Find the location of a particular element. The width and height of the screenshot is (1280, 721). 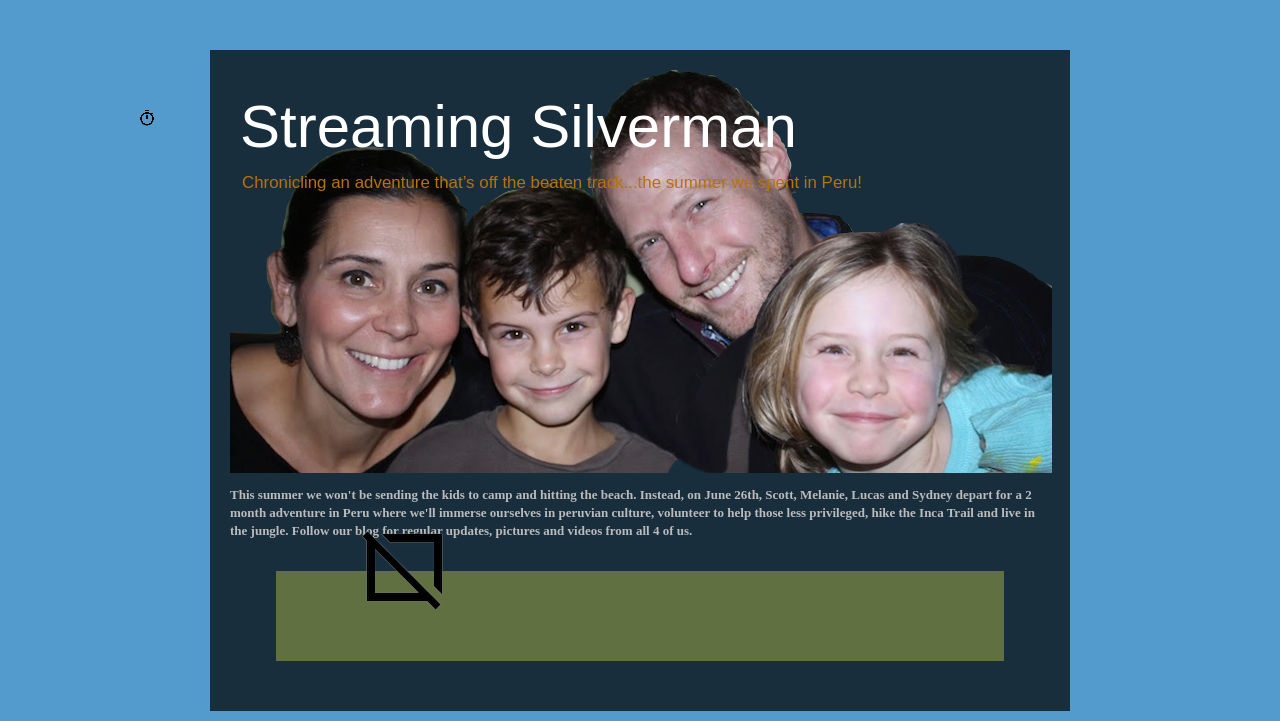

indicates browser not supported for this feature is located at coordinates (404, 567).